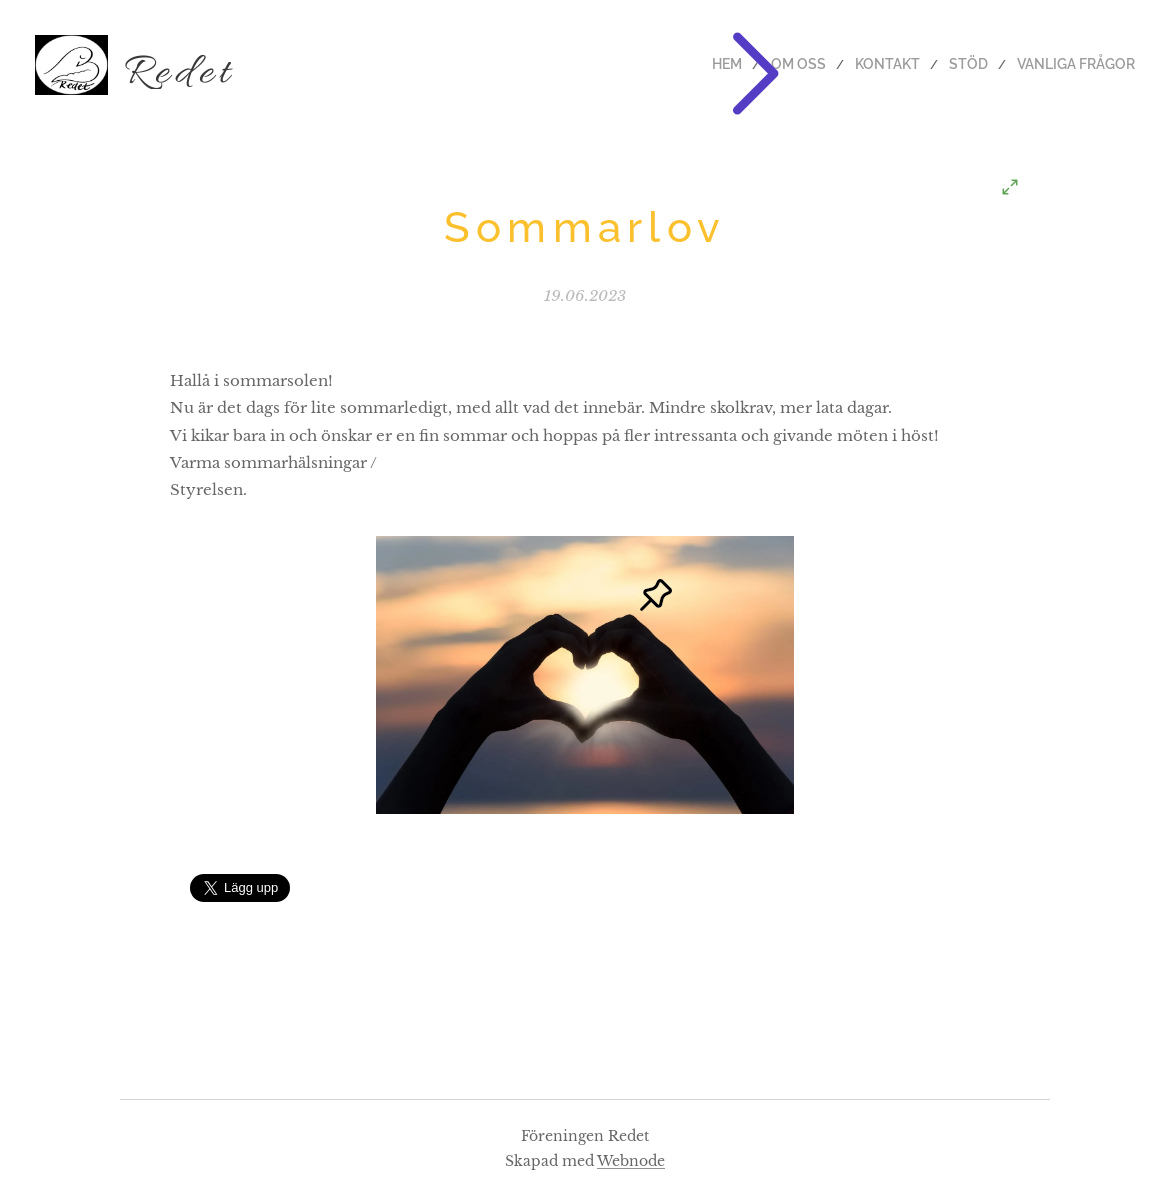 Image resolution: width=1170 pixels, height=1198 pixels. I want to click on pin an item to keep it visible, so click(656, 595).